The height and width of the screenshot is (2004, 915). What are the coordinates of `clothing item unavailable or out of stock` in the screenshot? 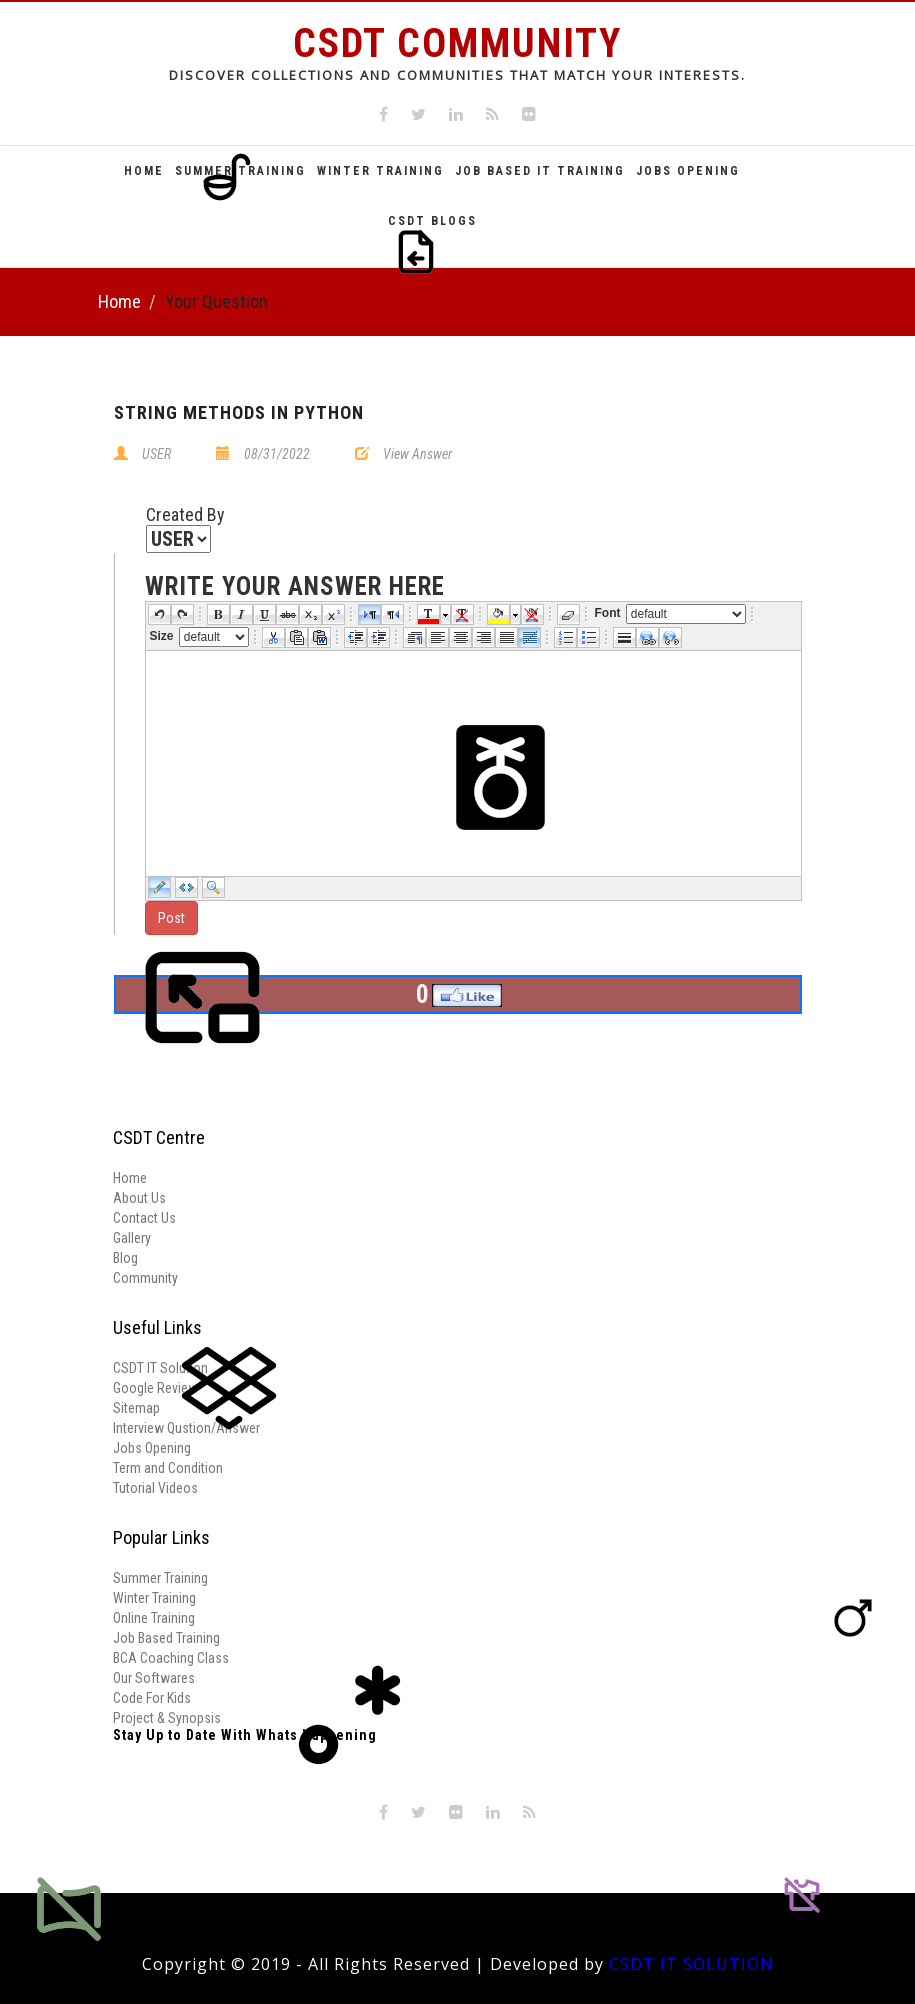 It's located at (802, 1895).